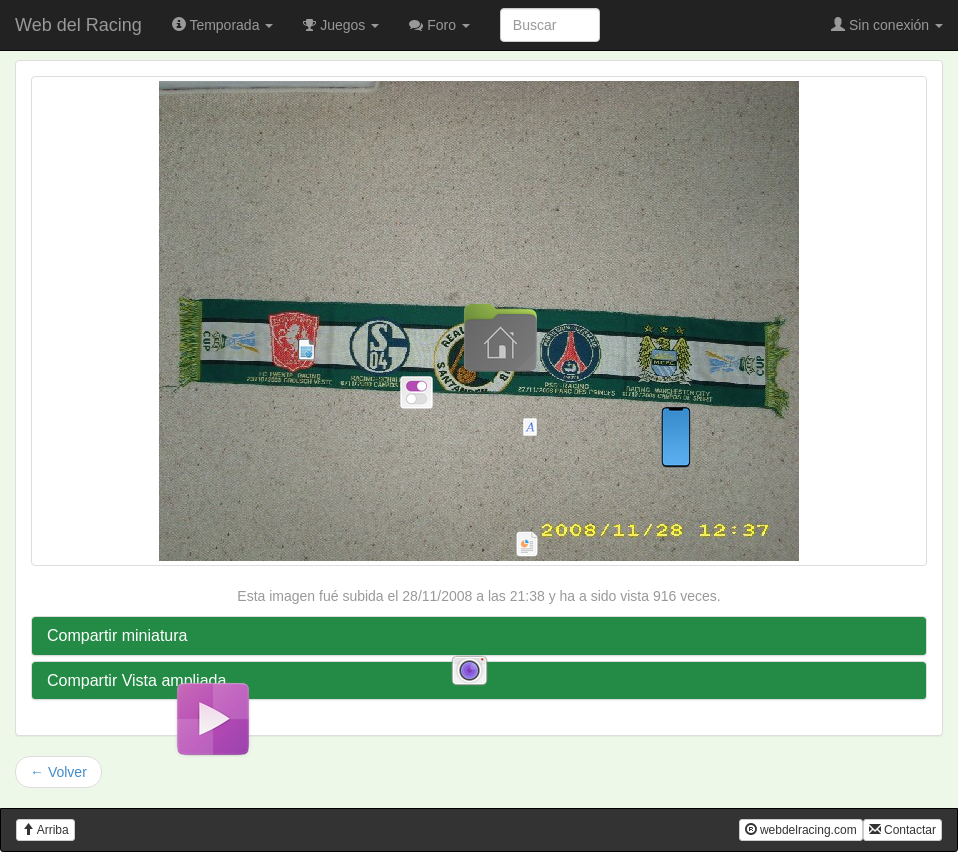  What do you see at coordinates (213, 719) in the screenshot?
I see `access audio and video codec settings` at bounding box center [213, 719].